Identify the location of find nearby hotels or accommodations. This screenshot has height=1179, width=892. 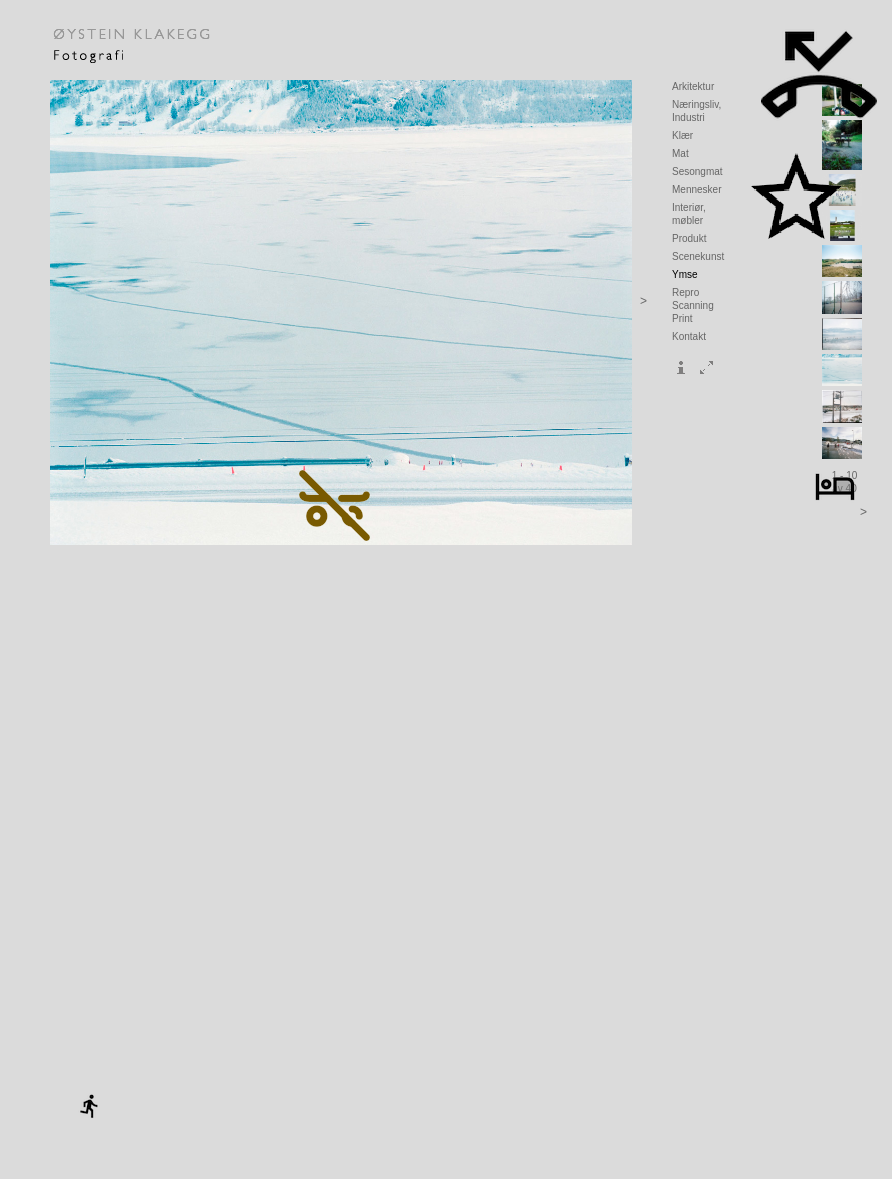
(835, 486).